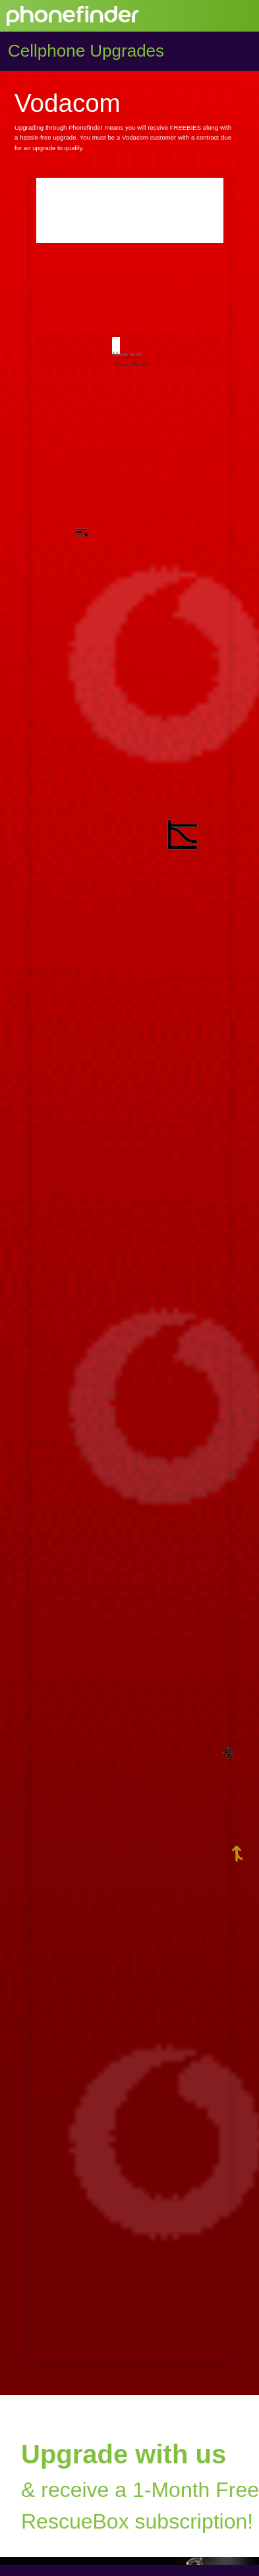 Image resolution: width=259 pixels, height=2576 pixels. I want to click on view sankey diagram or flow chart, so click(183, 834).